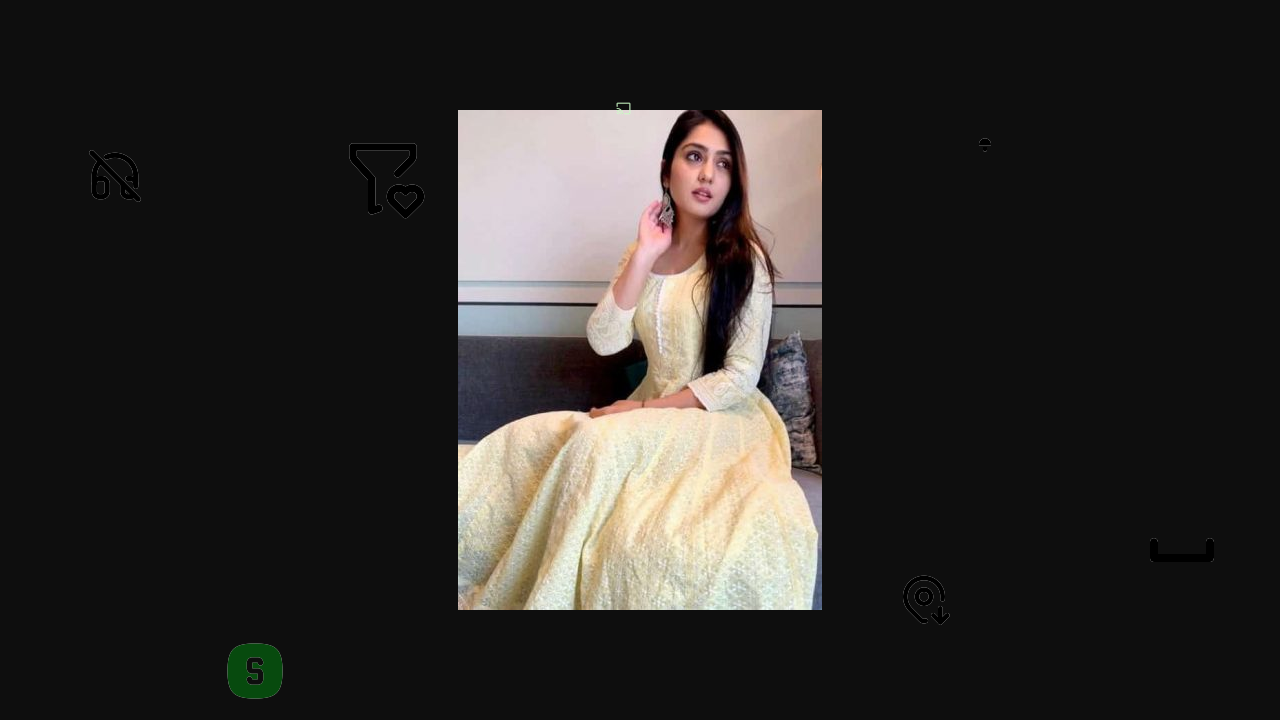 The image size is (1280, 720). Describe the element at coordinates (985, 145) in the screenshot. I see `browse or access food/ingredient categories` at that location.